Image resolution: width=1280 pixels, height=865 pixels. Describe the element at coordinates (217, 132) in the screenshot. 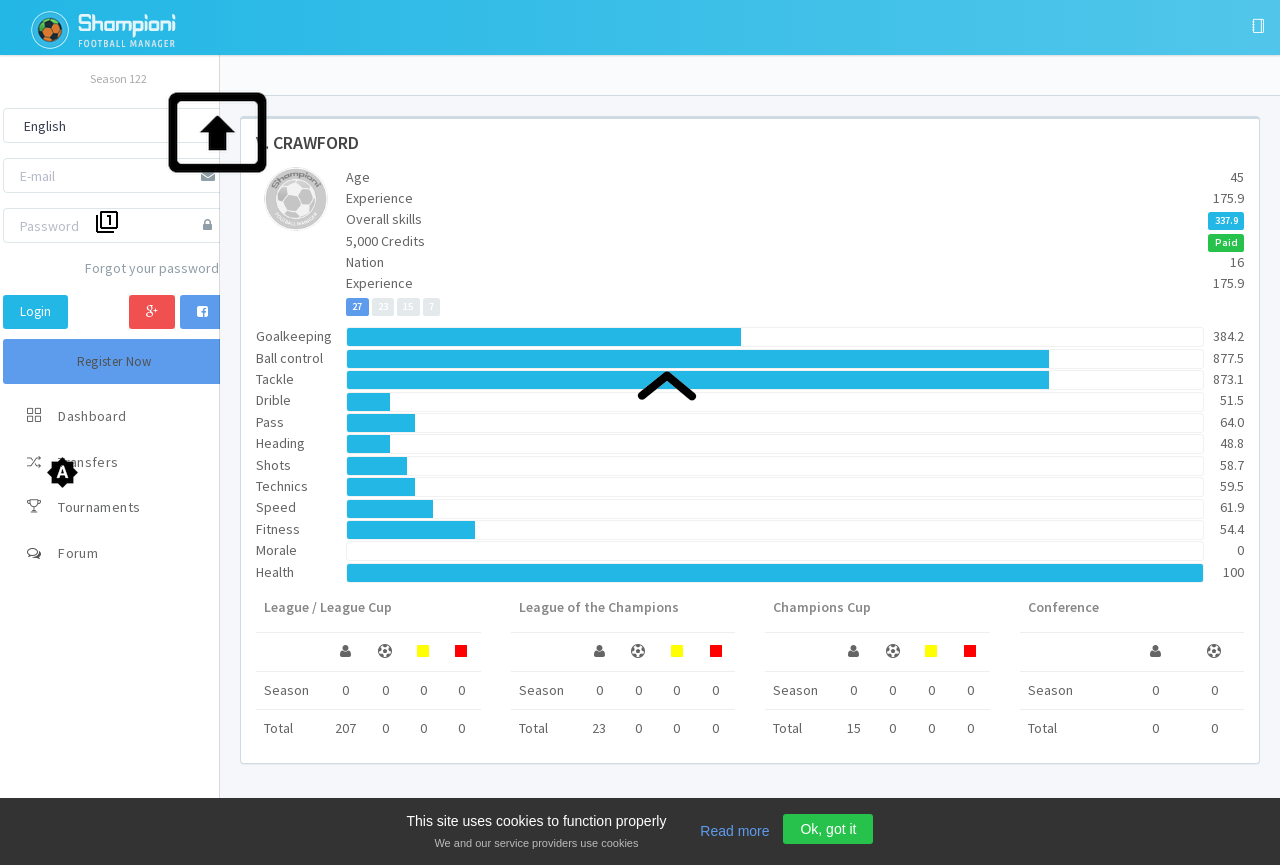

I see `start screen sharing or presentation mode` at that location.